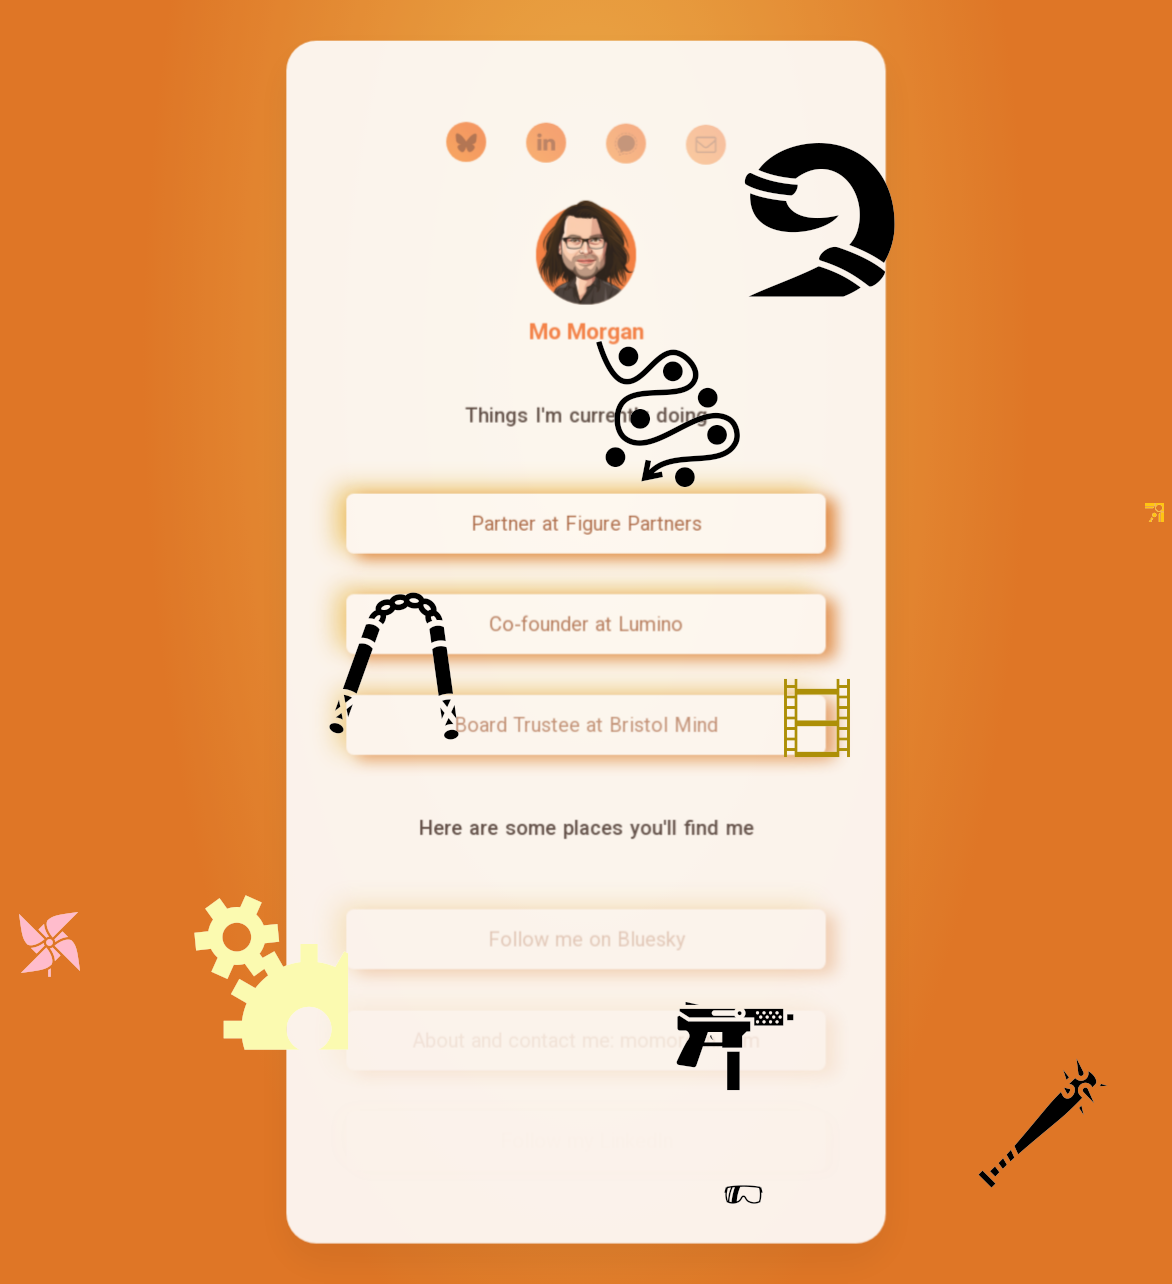  What do you see at coordinates (1154, 512) in the screenshot?
I see `access billiards or pool game` at bounding box center [1154, 512].